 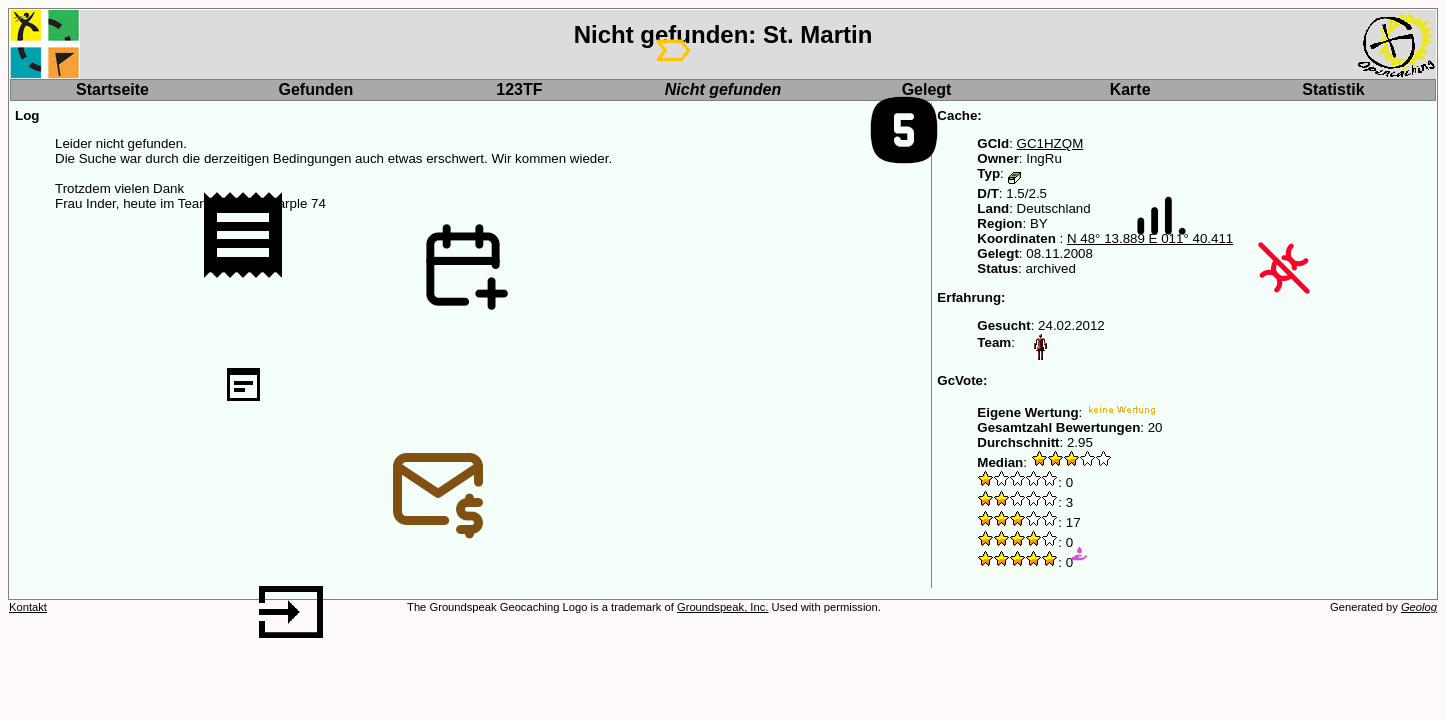 I want to click on view payment or invoice emails, so click(x=438, y=489).